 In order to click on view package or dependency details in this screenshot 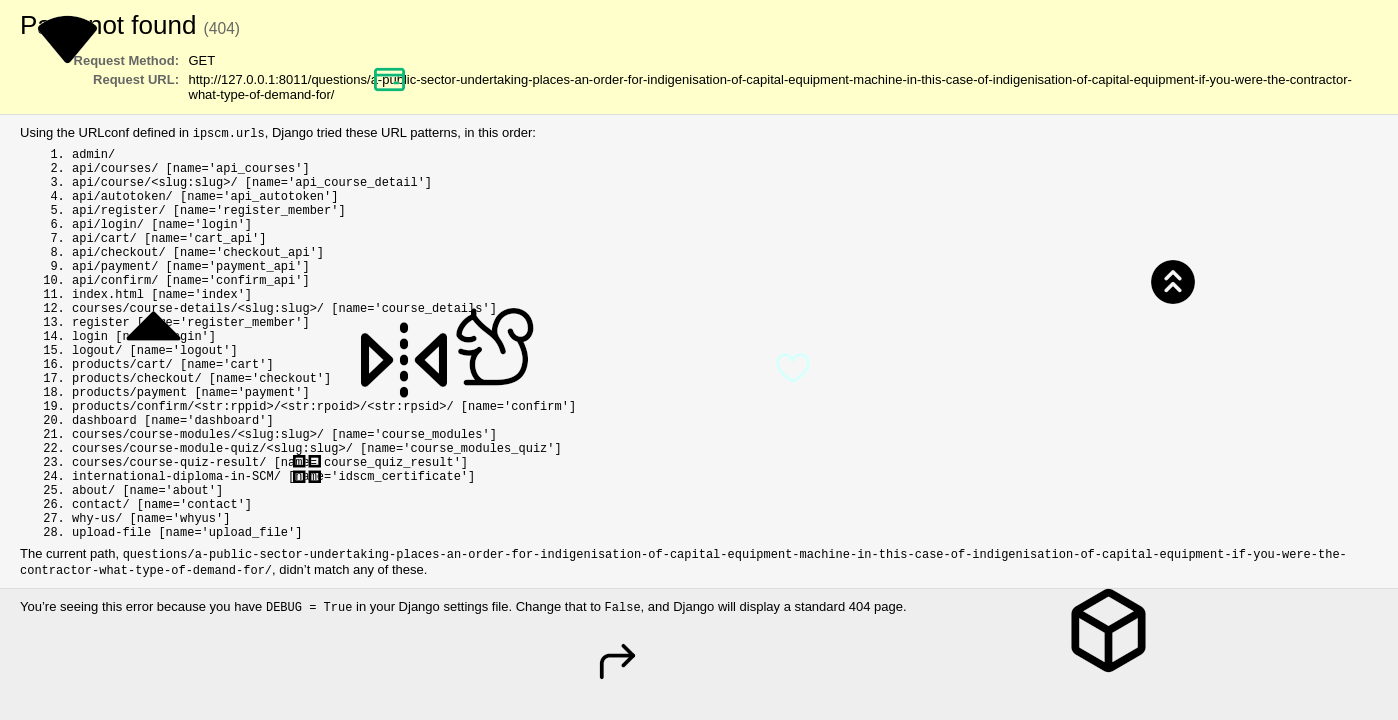, I will do `click(1108, 630)`.